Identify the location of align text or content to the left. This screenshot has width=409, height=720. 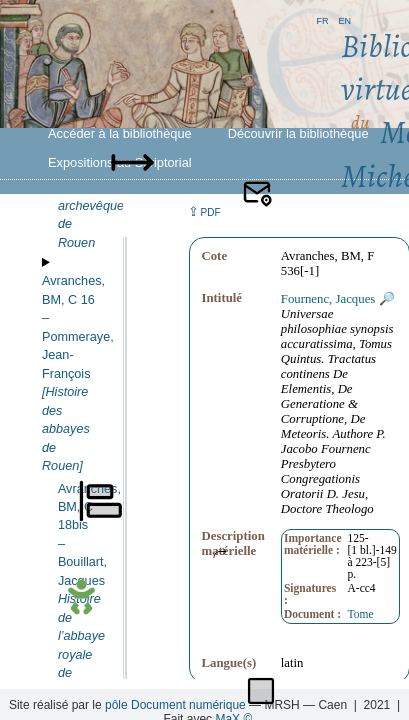
(100, 501).